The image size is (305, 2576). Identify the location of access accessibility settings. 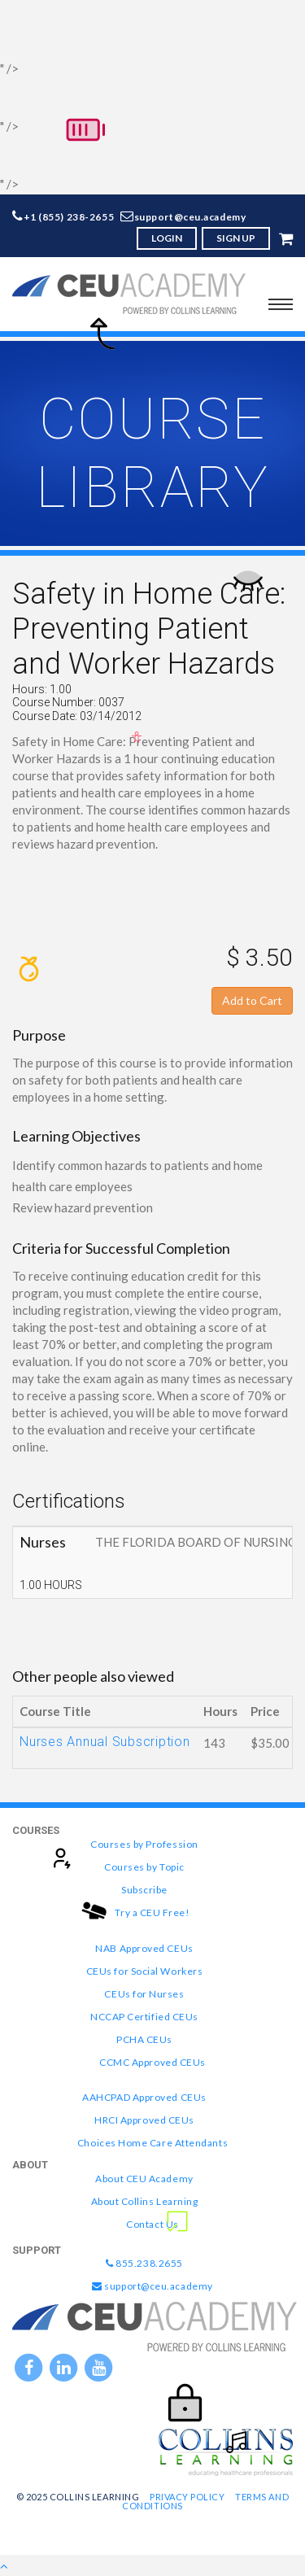
(137, 737).